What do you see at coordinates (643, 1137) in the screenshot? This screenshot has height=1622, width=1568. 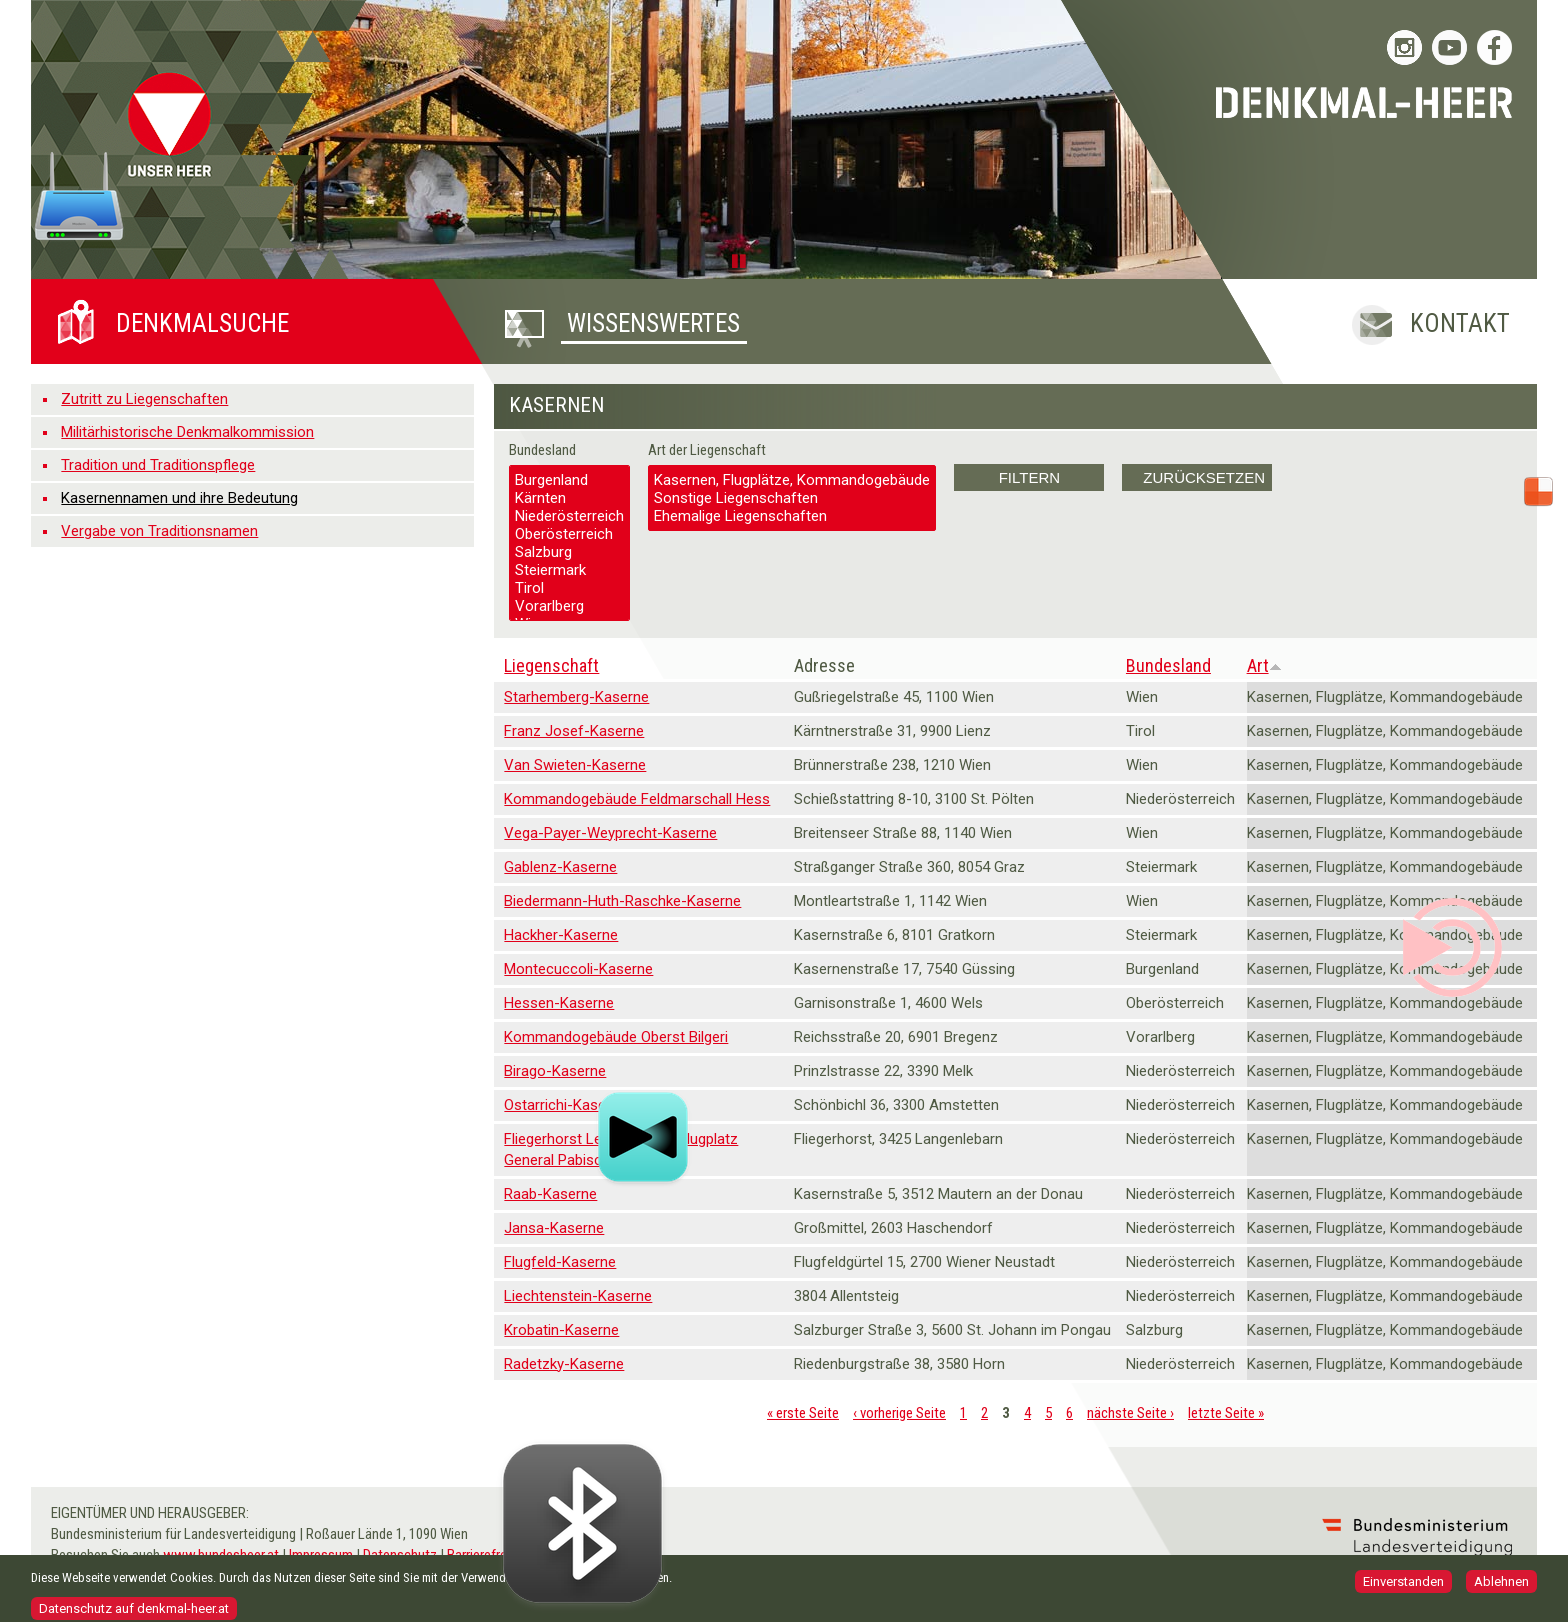 I see `open gitbutler version control app` at bounding box center [643, 1137].